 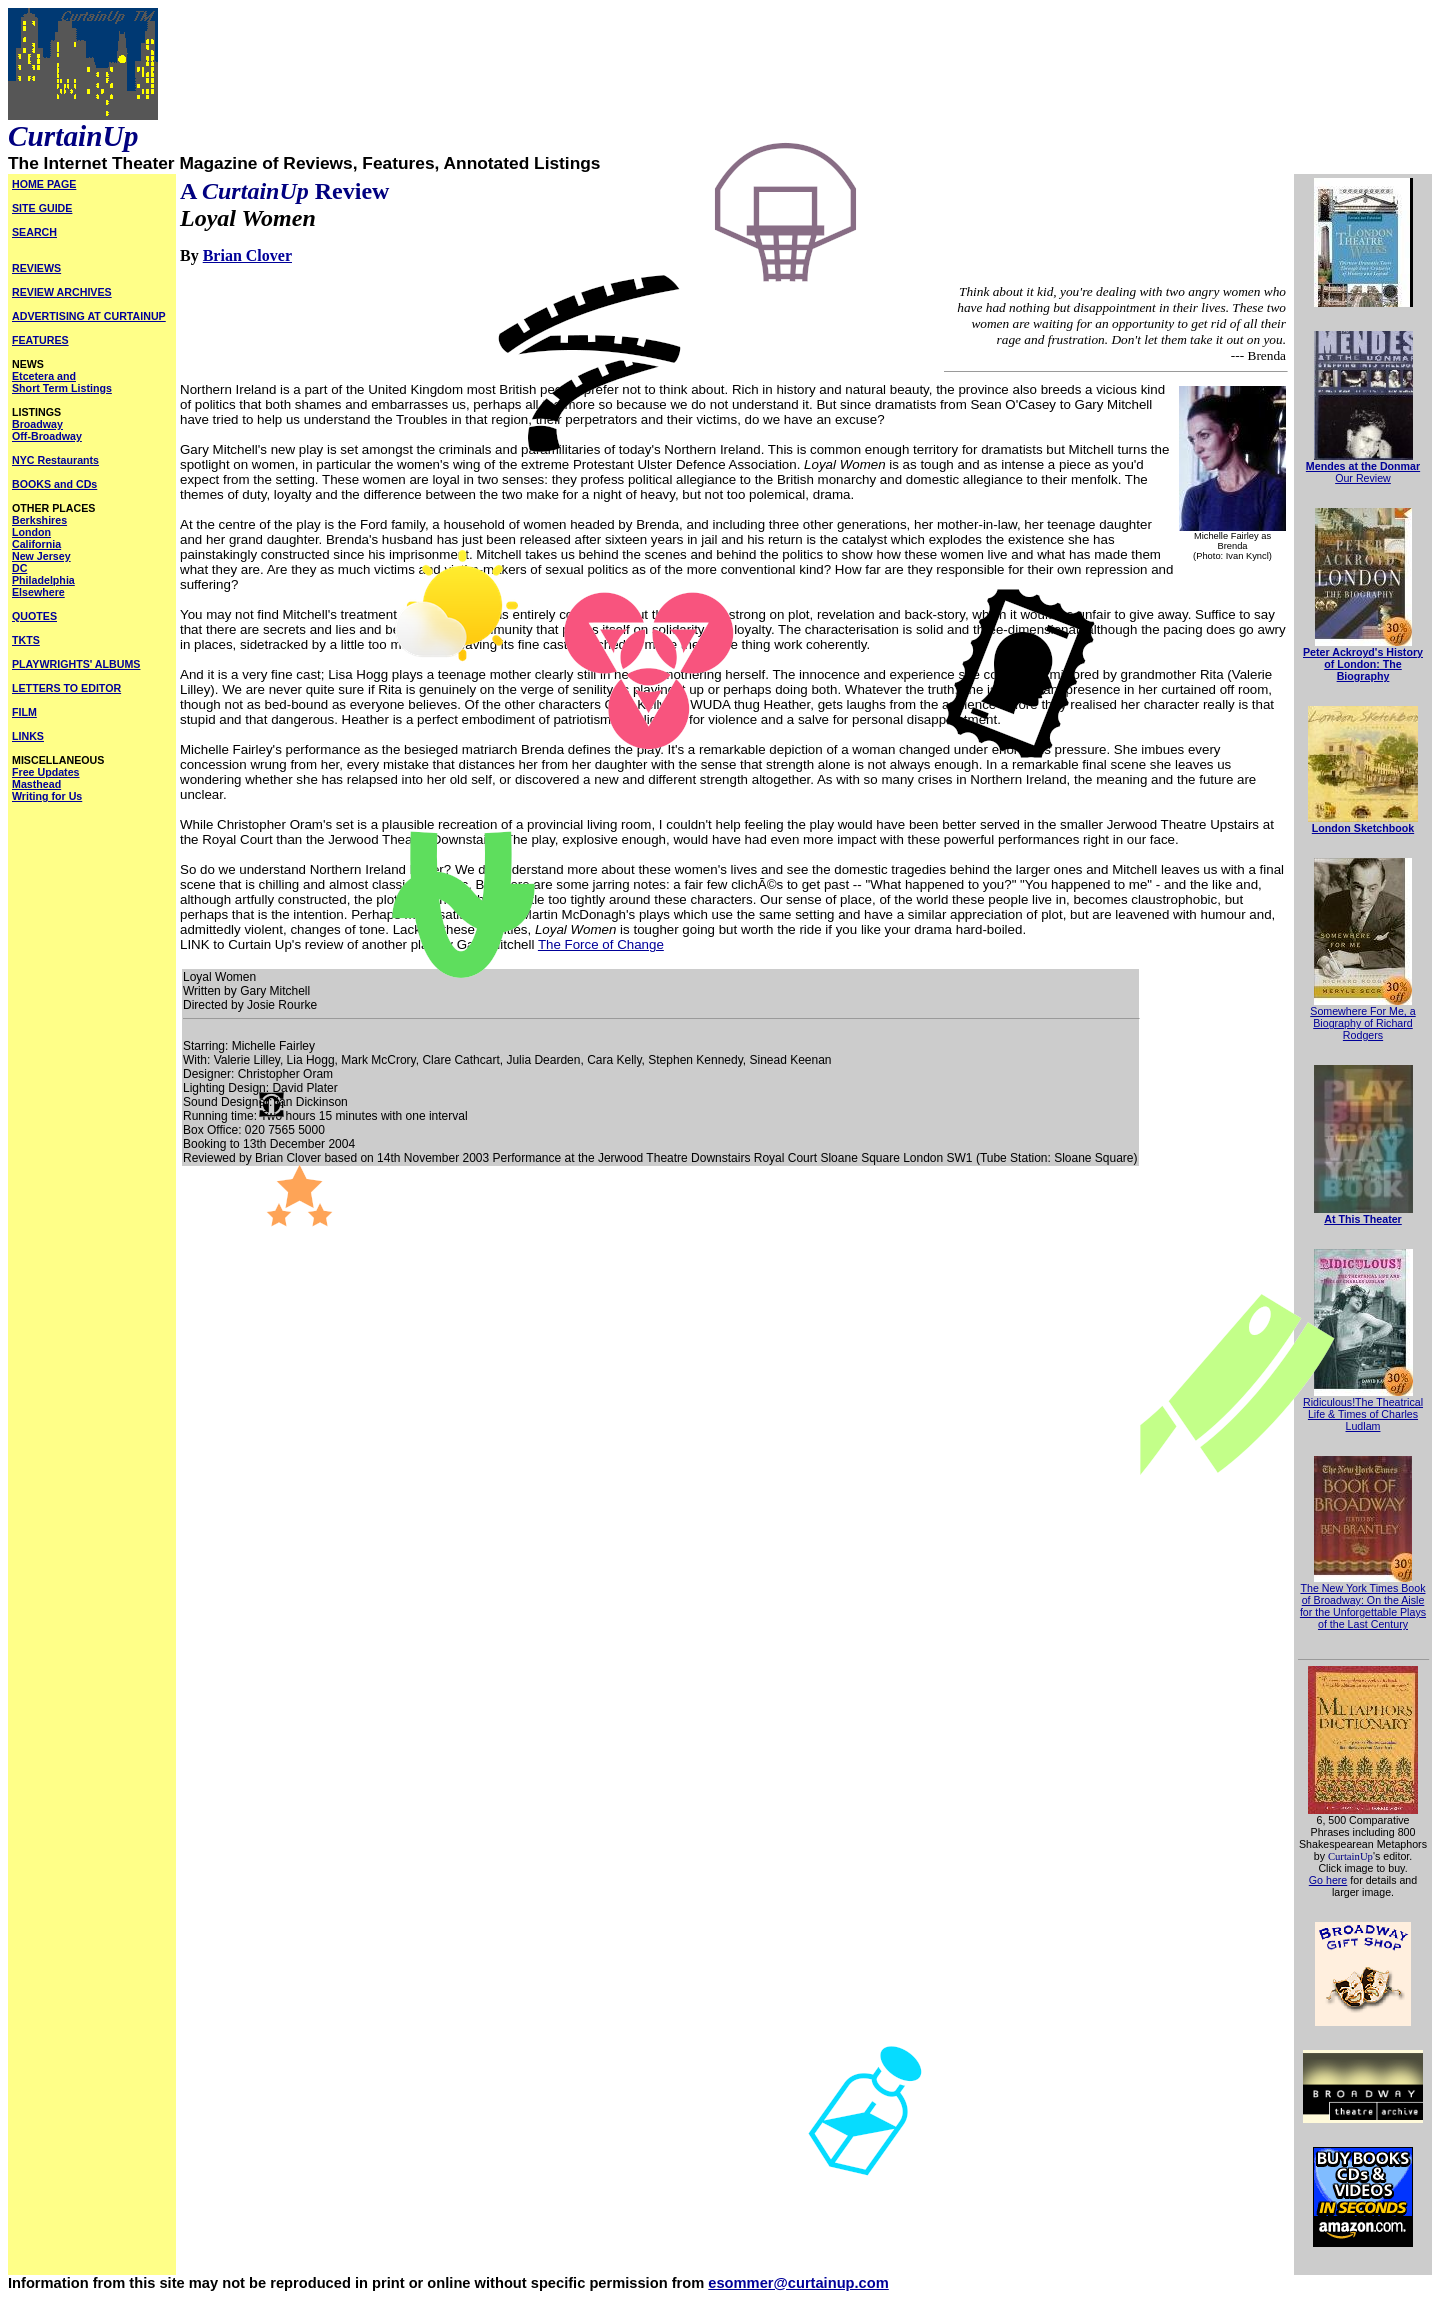 What do you see at coordinates (589, 363) in the screenshot?
I see `access measurement or dimension tools` at bounding box center [589, 363].